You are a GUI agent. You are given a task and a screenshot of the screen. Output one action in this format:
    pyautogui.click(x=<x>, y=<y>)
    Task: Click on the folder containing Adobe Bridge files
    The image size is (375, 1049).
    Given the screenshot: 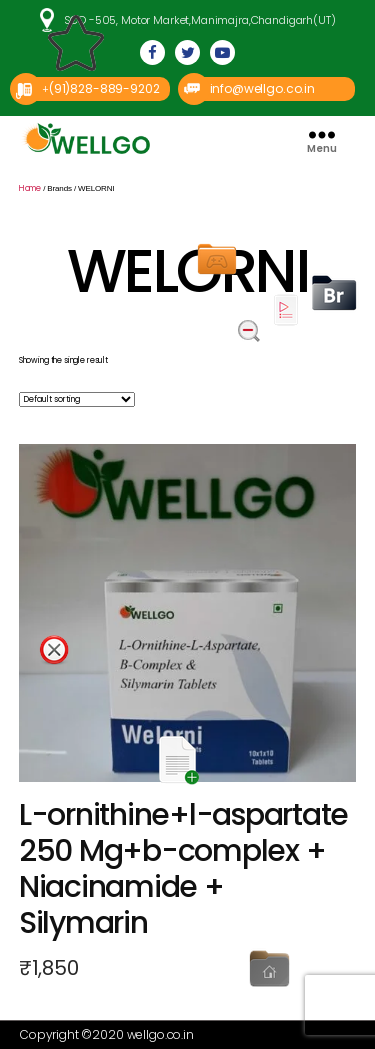 What is the action you would take?
    pyautogui.click(x=334, y=294)
    